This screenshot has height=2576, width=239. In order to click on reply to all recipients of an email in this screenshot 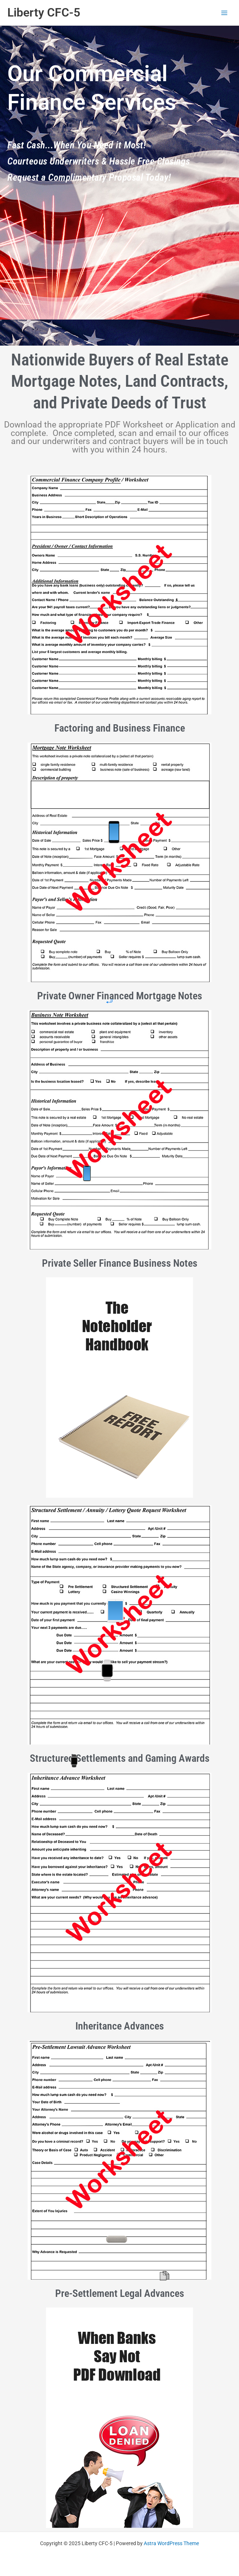, I will do `click(109, 1001)`.